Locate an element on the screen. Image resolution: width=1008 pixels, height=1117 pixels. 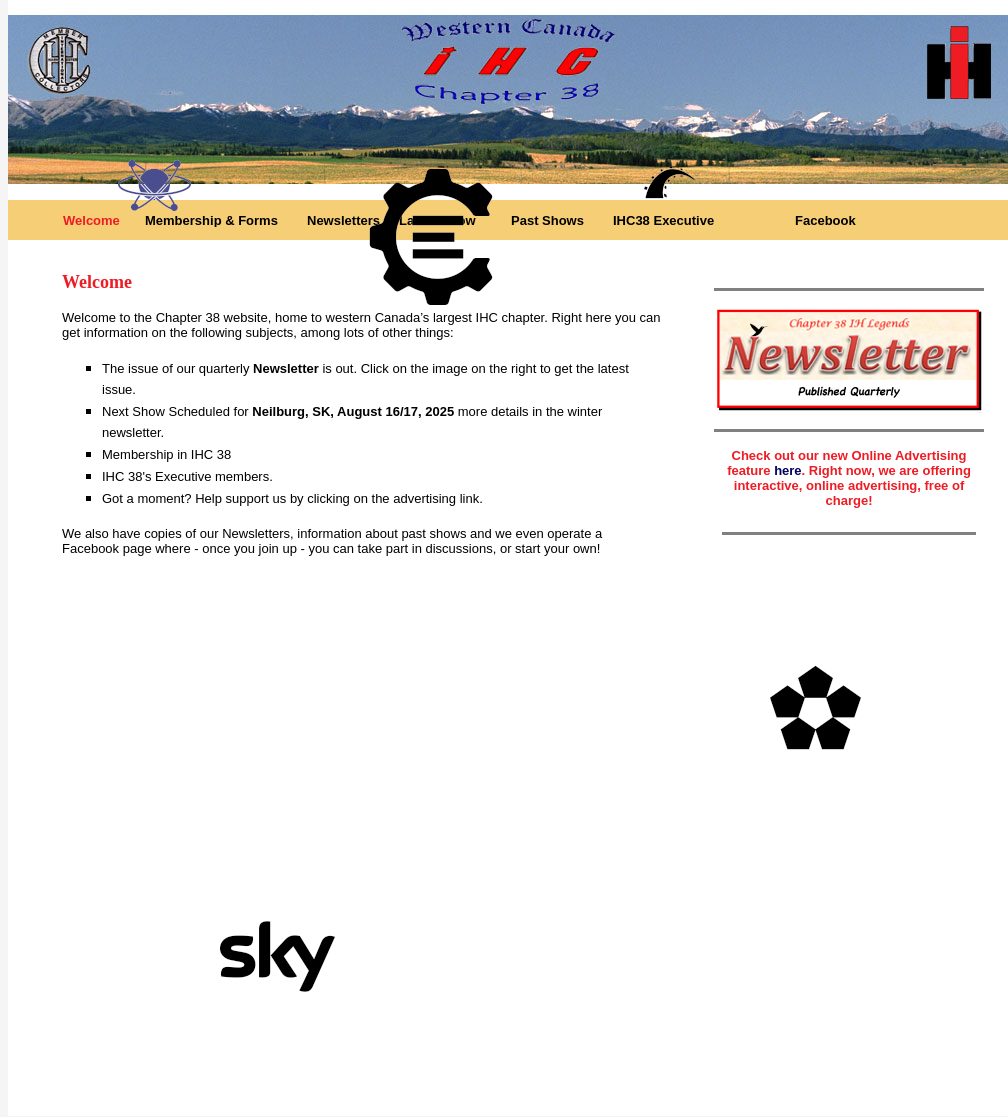
open compiler explorer tool is located at coordinates (431, 237).